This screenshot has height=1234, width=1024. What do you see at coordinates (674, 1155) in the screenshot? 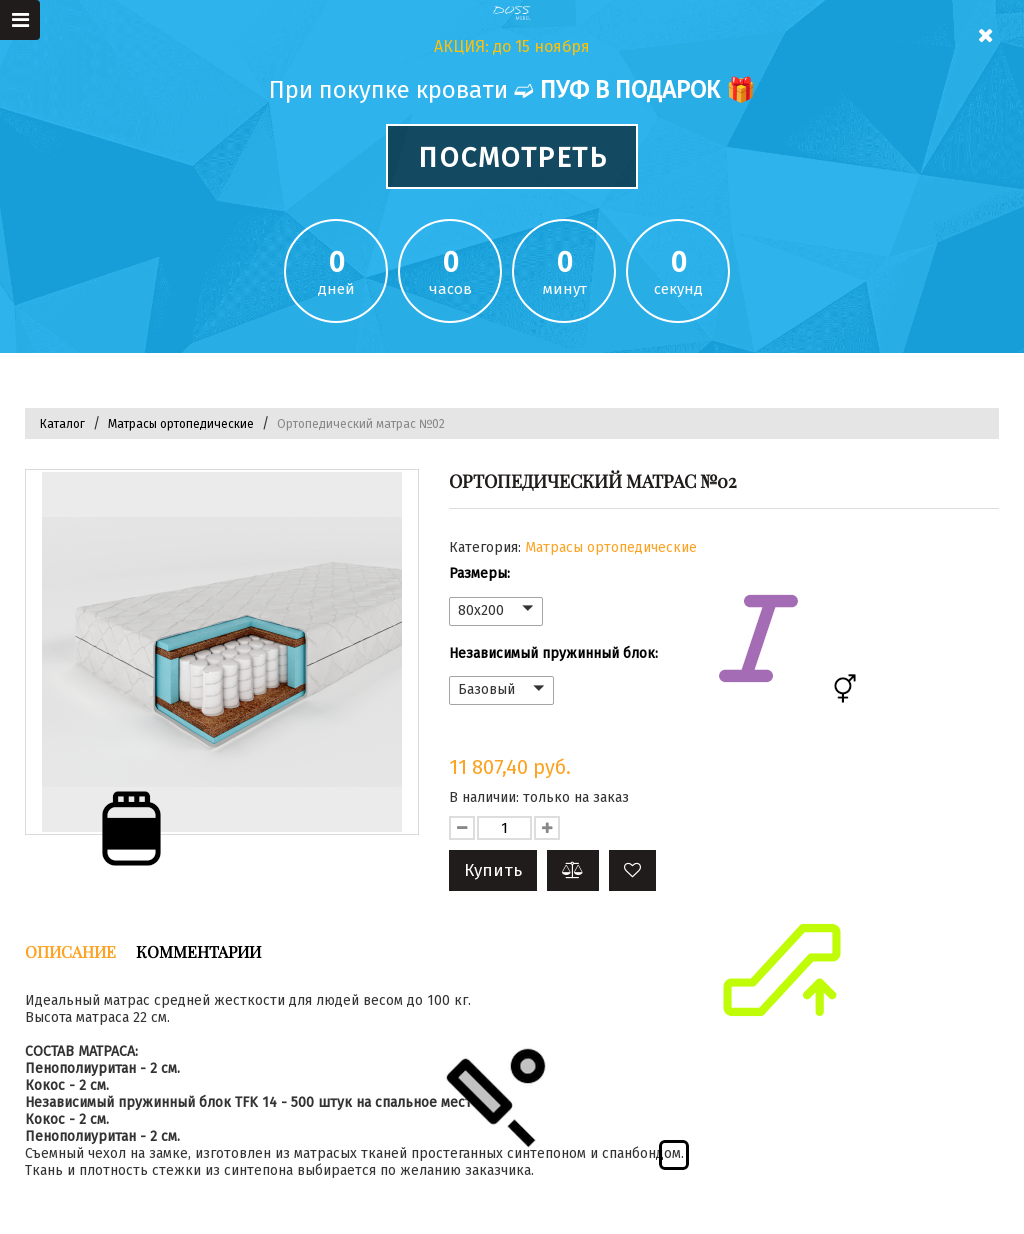
I see `indicates tumble dry setting for laundry` at bounding box center [674, 1155].